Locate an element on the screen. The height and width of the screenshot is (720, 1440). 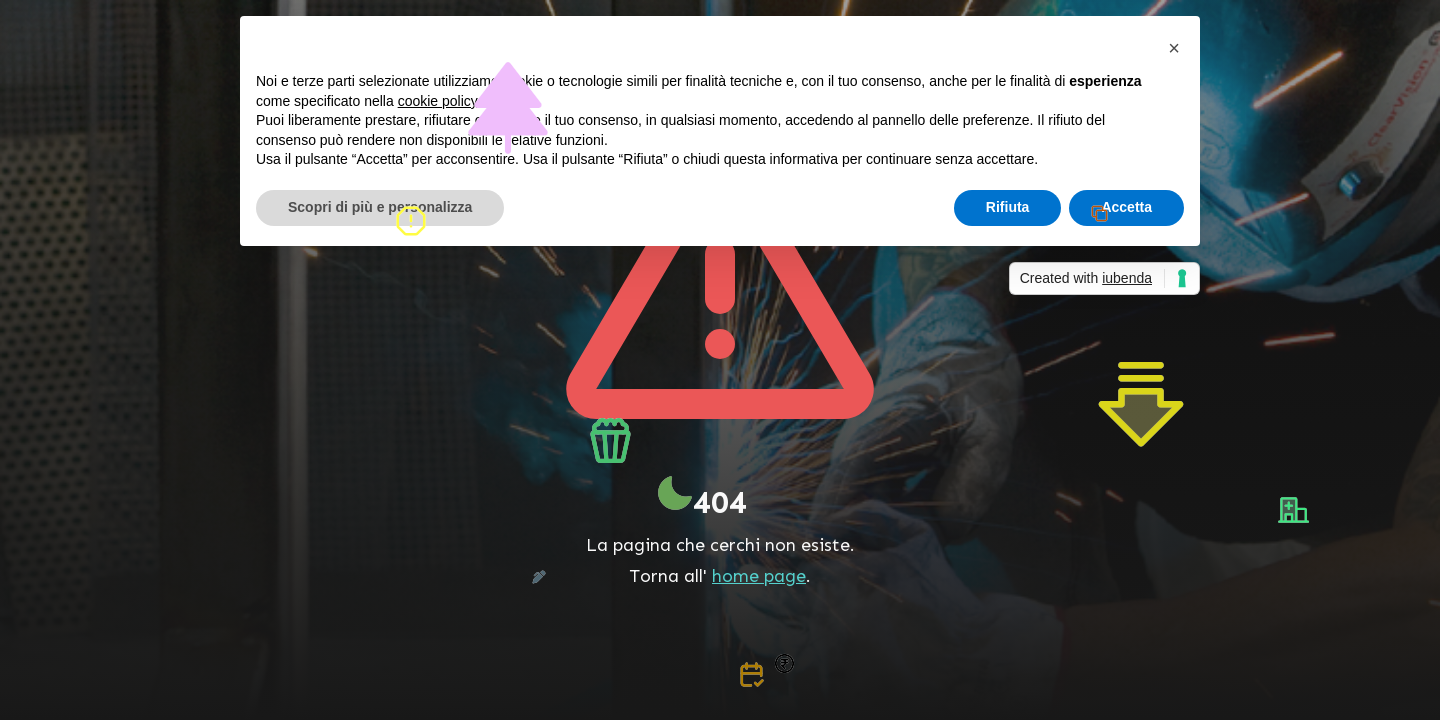
toggle dark mode or night theme is located at coordinates (674, 494).